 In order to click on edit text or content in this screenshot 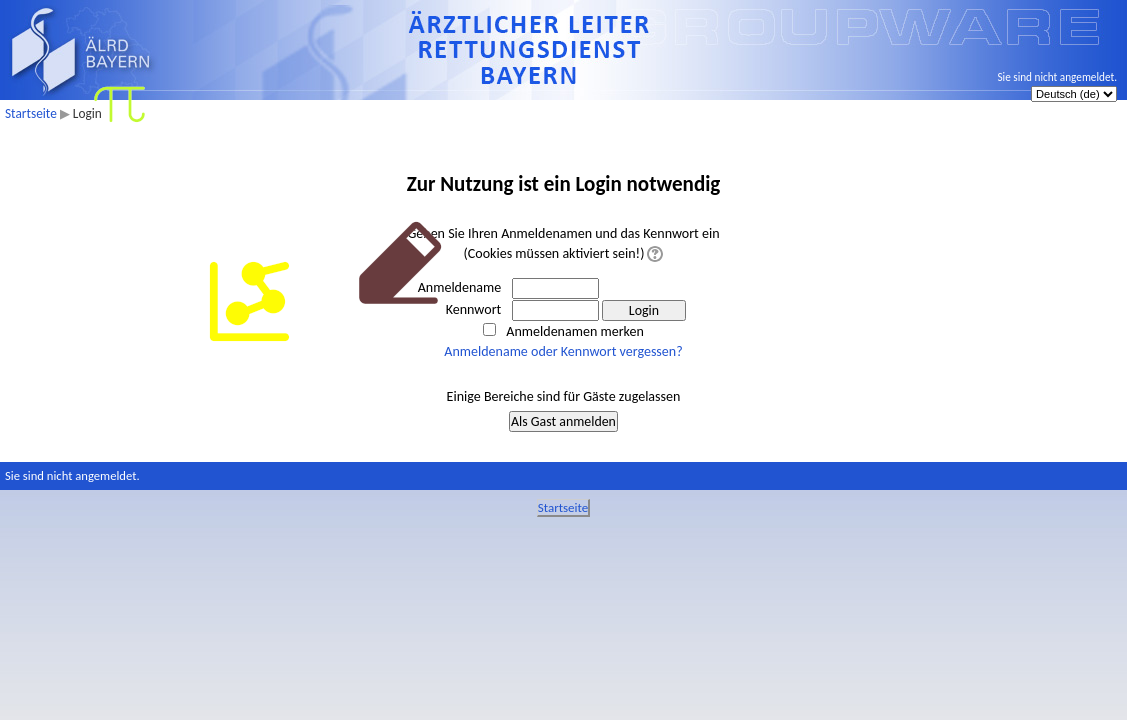, I will do `click(398, 264)`.